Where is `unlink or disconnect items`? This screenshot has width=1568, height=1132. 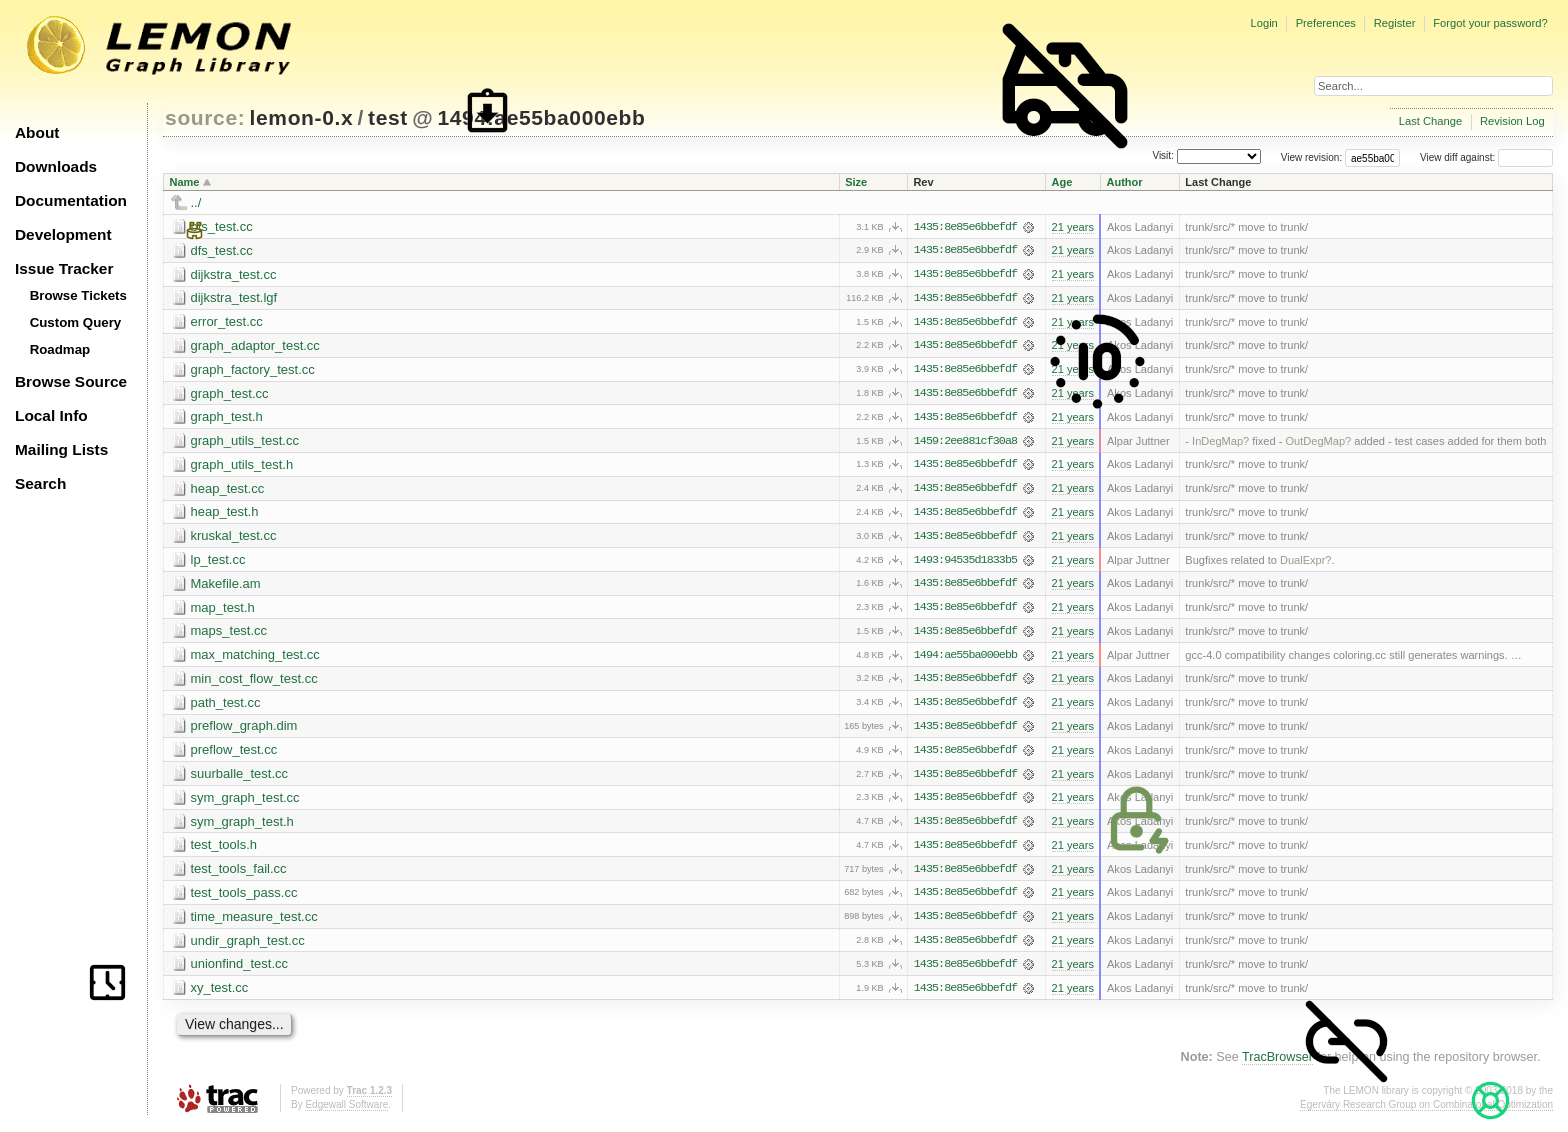
unlink or disconnect items is located at coordinates (1346, 1041).